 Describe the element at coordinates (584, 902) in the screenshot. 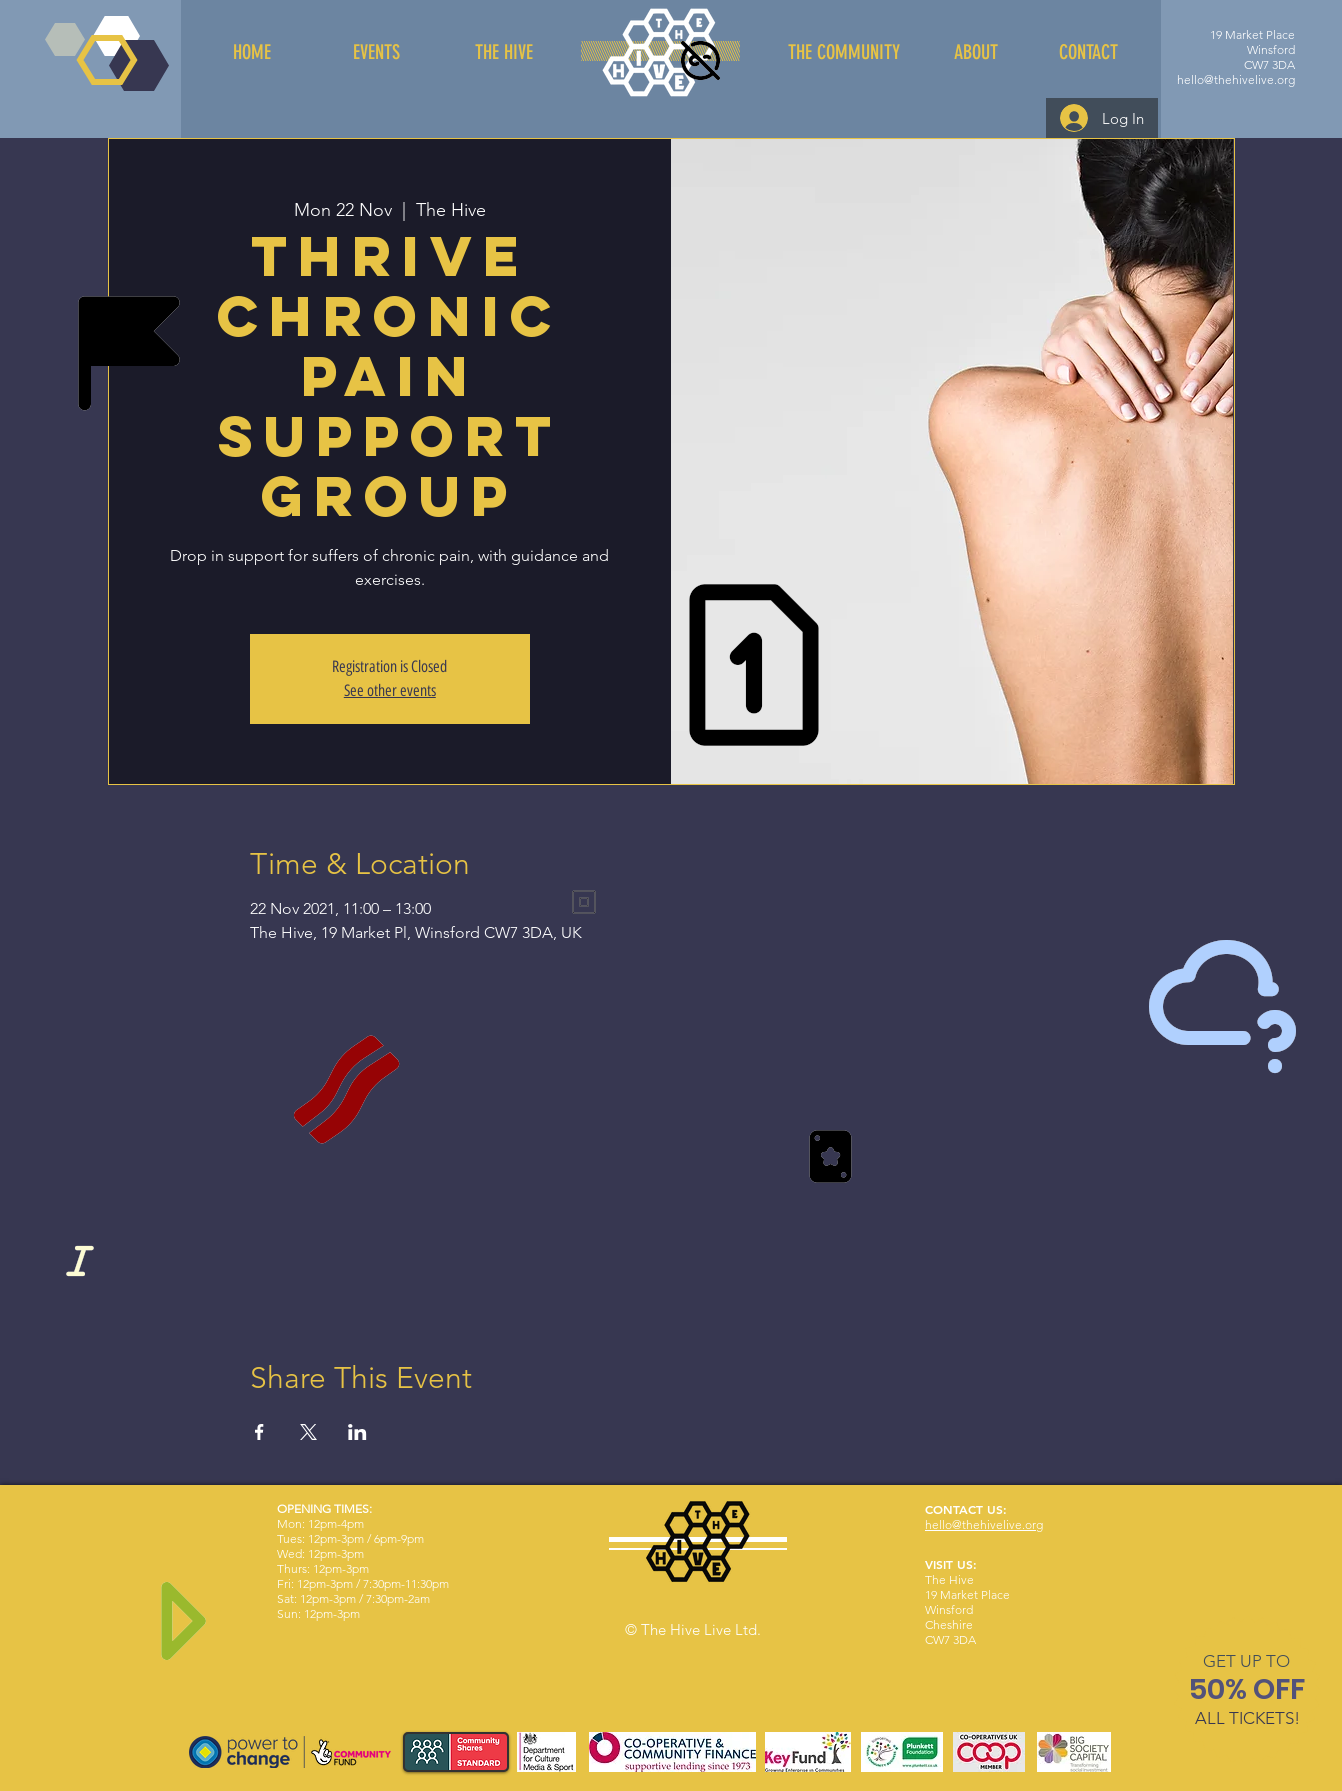

I see `view app or brand logo` at that location.